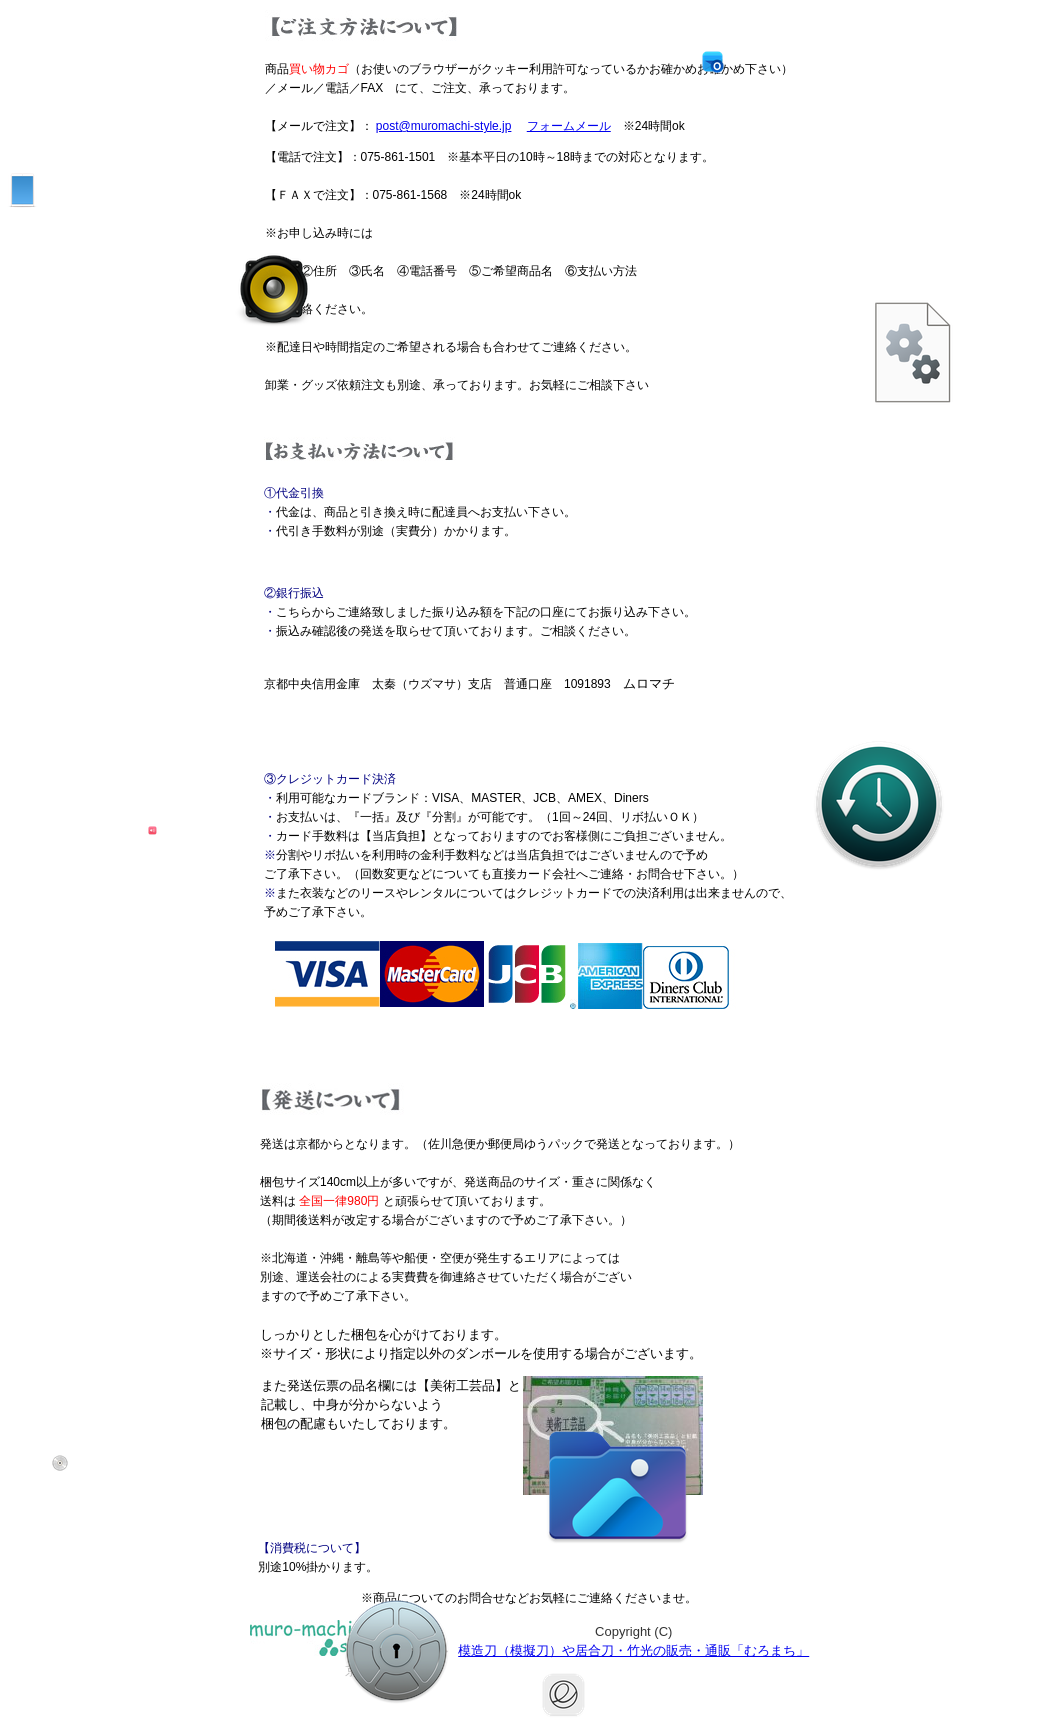  Describe the element at coordinates (60, 1463) in the screenshot. I see `recordable CD media device` at that location.